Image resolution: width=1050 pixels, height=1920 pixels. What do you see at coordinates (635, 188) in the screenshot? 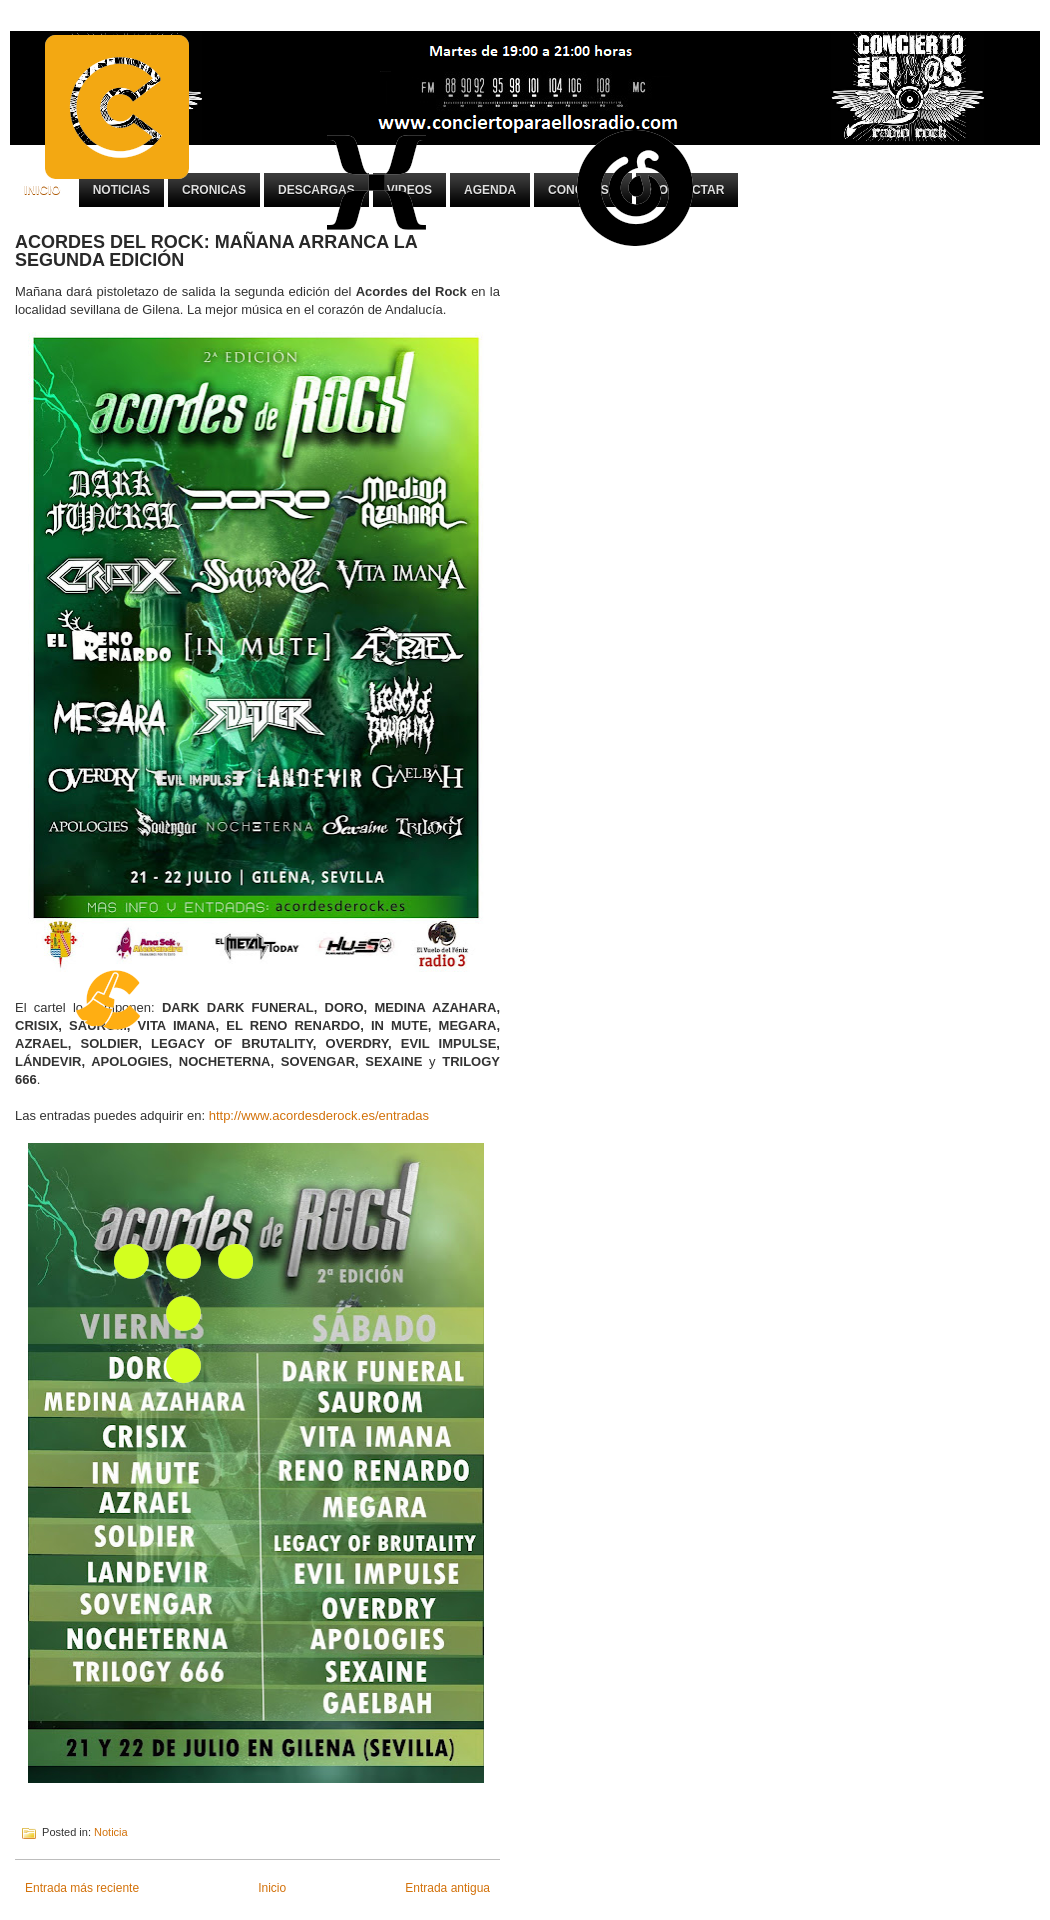
I see `open netease cloud music app` at bounding box center [635, 188].